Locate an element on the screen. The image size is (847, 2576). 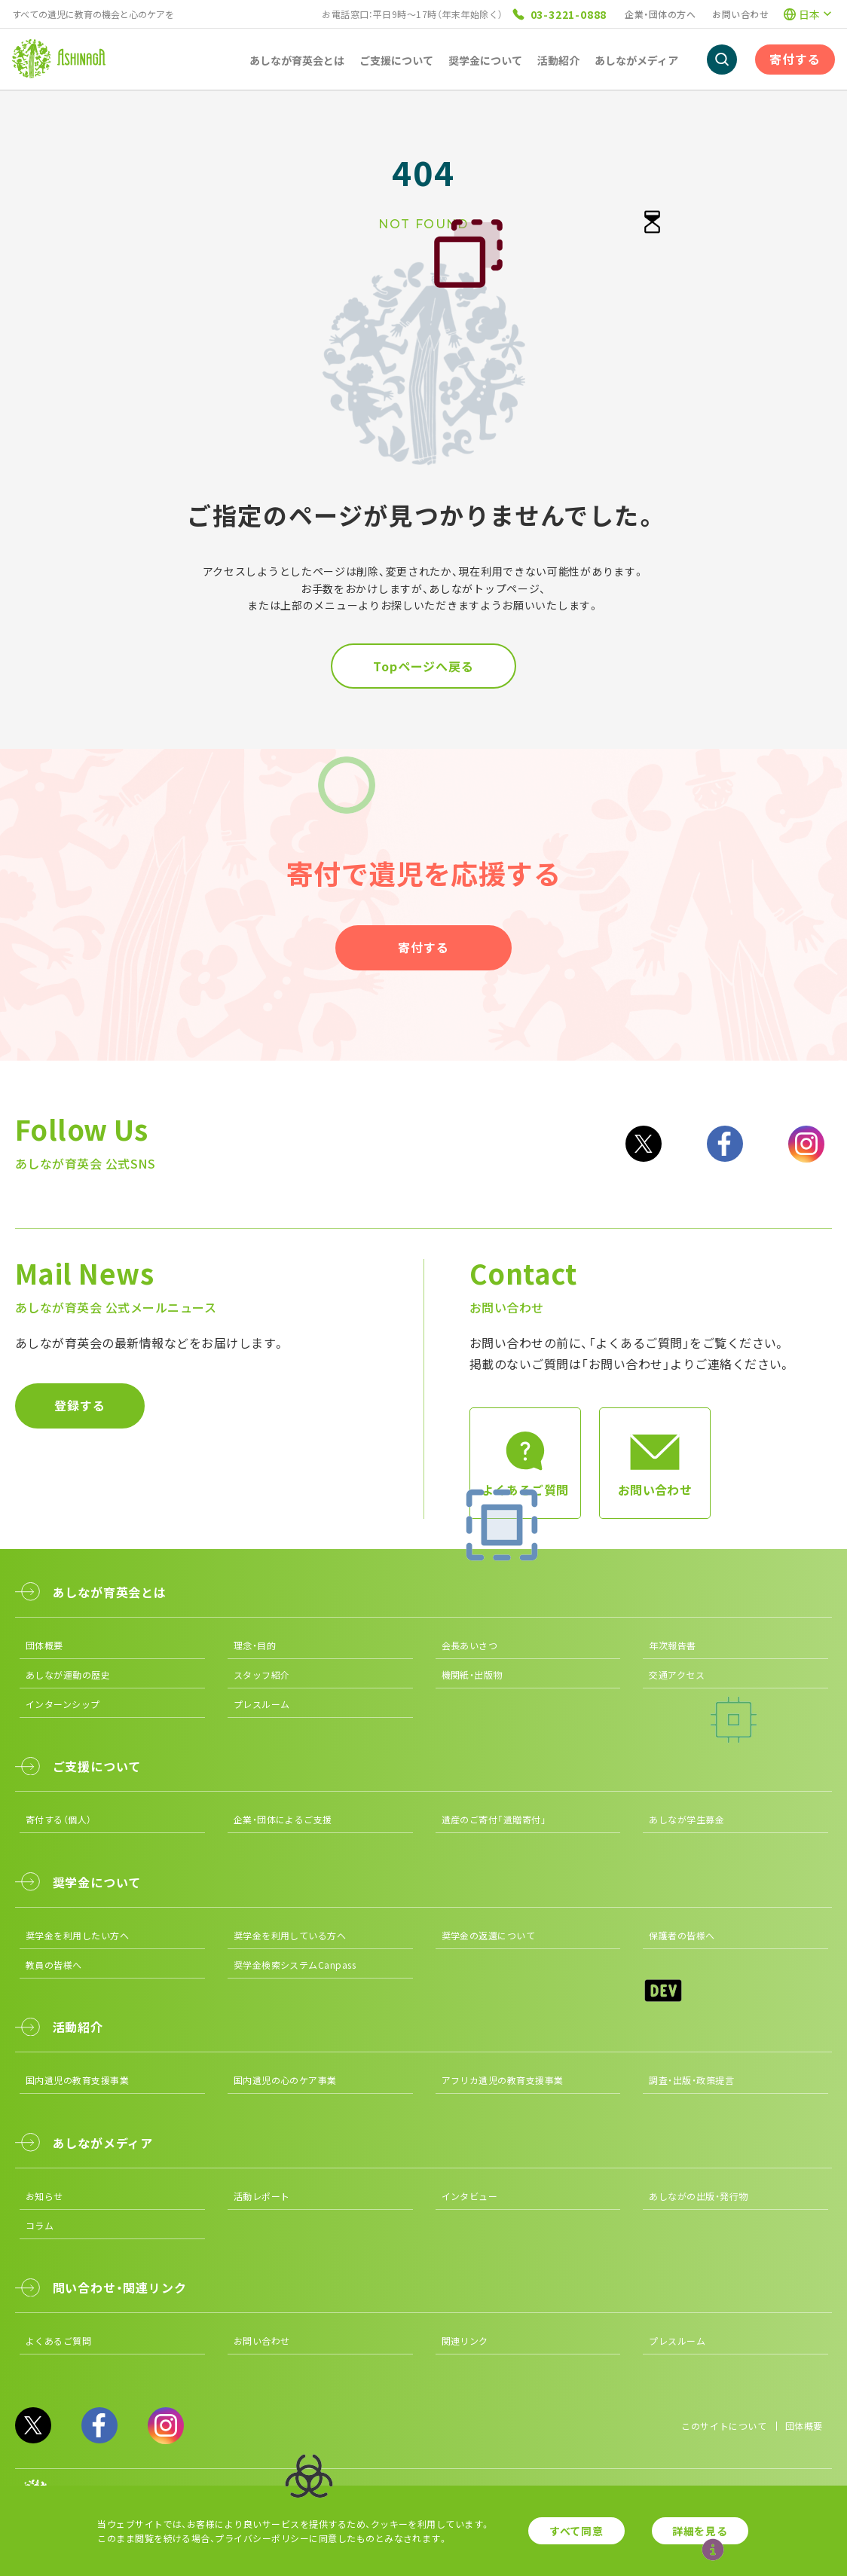
view more information or details is located at coordinates (713, 2550).